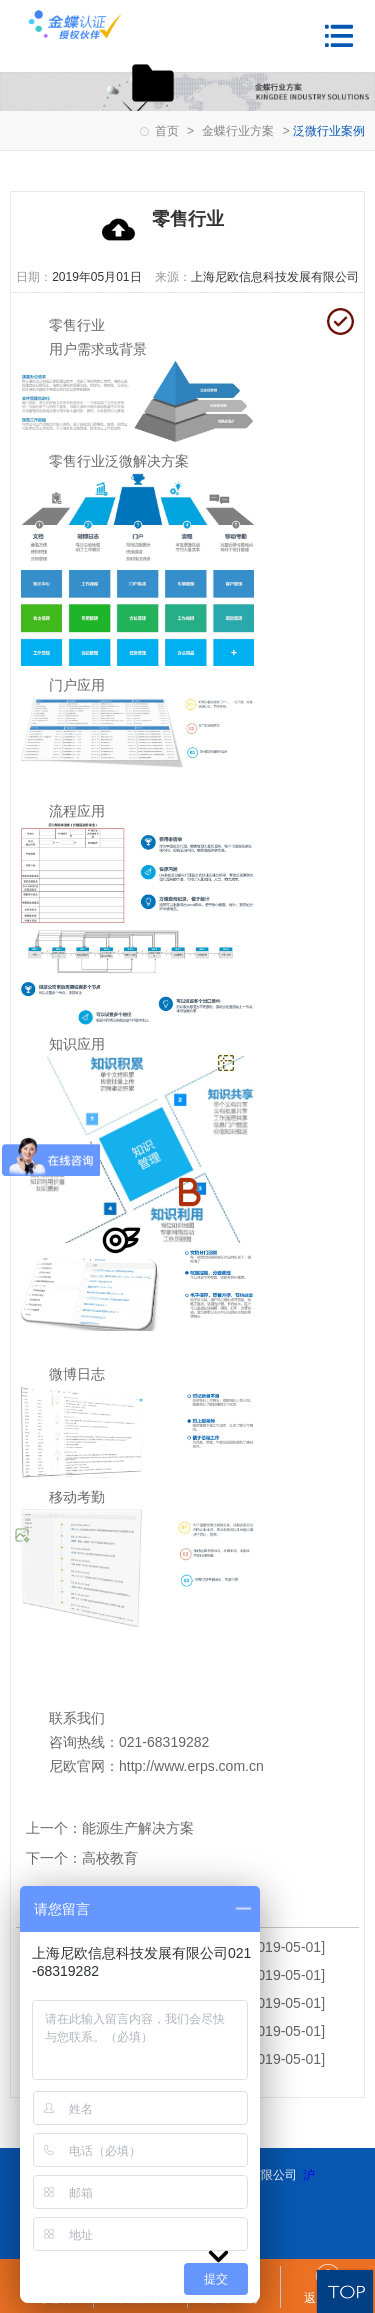 This screenshot has height=2313, width=375. Describe the element at coordinates (218, 2255) in the screenshot. I see `expand a dropdown menu or collapsed section` at that location.